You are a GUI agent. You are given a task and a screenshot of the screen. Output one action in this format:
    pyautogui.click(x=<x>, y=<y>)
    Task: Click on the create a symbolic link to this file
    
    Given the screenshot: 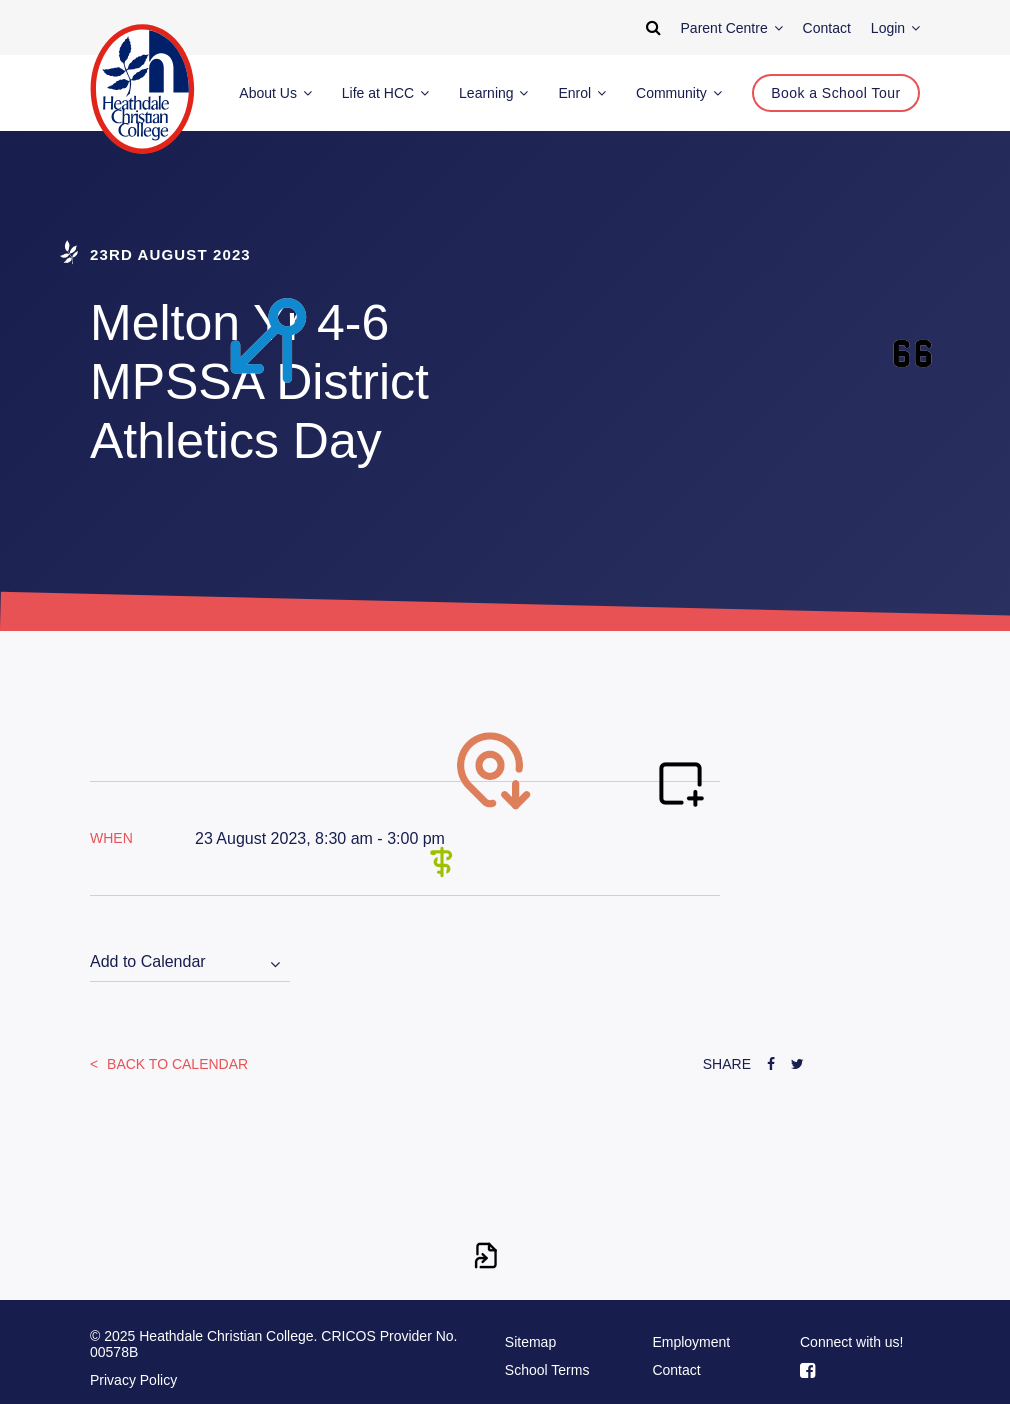 What is the action you would take?
    pyautogui.click(x=486, y=1255)
    